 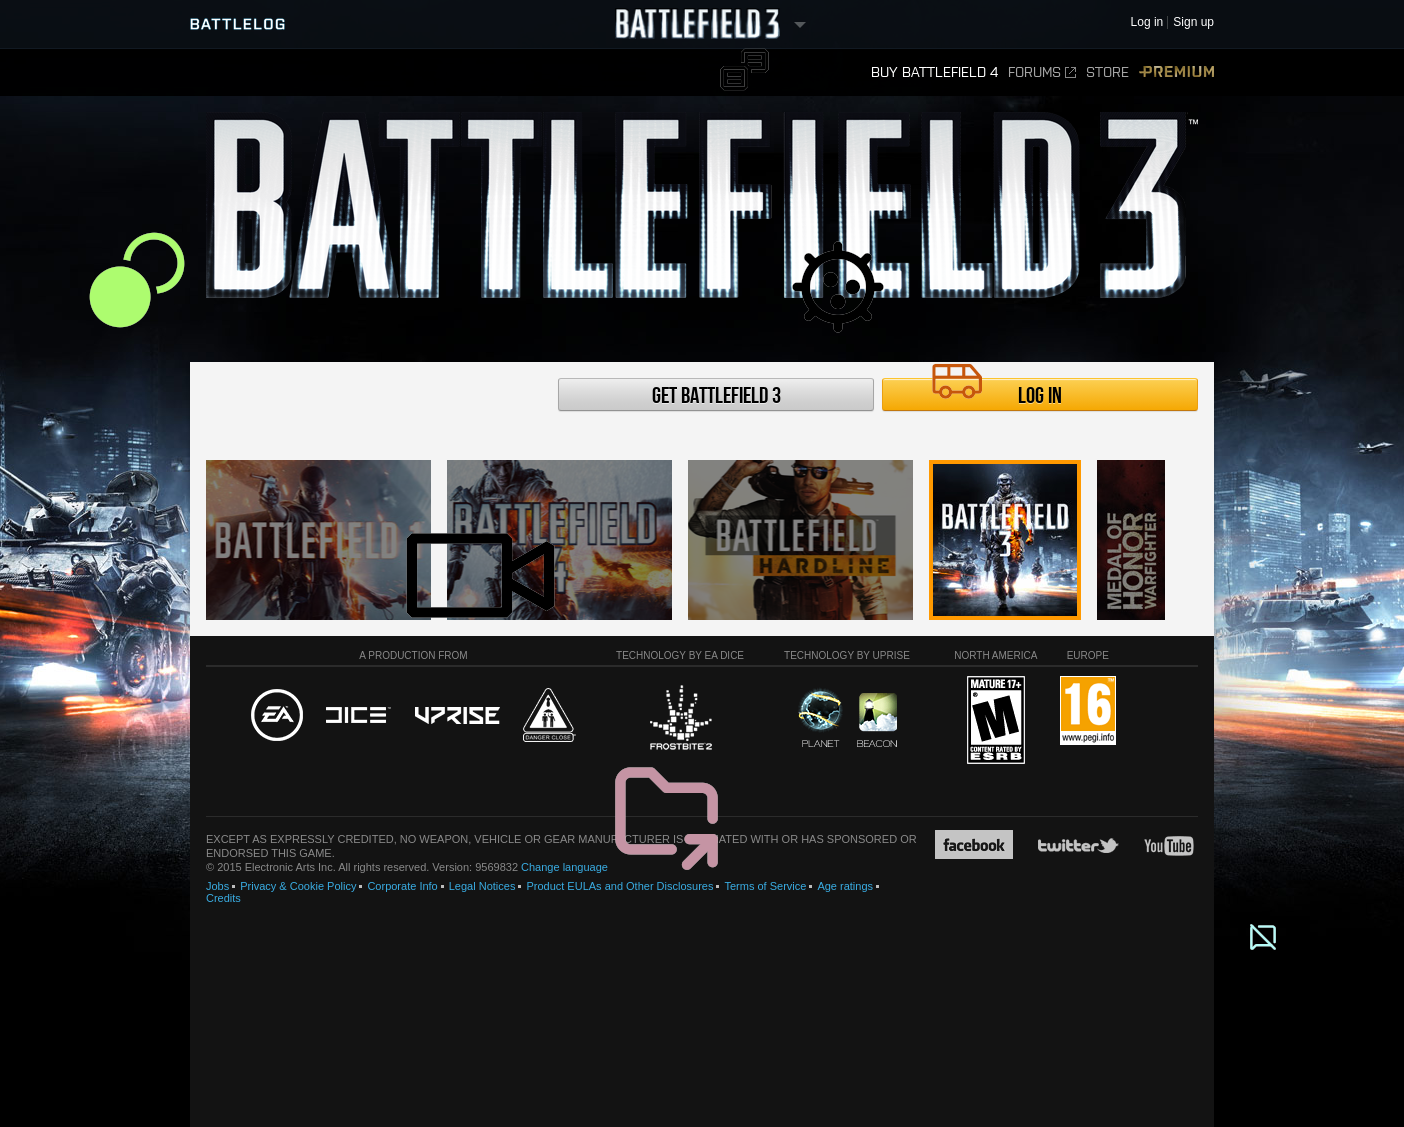 What do you see at coordinates (137, 280) in the screenshot?
I see `activate or enable breakpoints in the debugger` at bounding box center [137, 280].